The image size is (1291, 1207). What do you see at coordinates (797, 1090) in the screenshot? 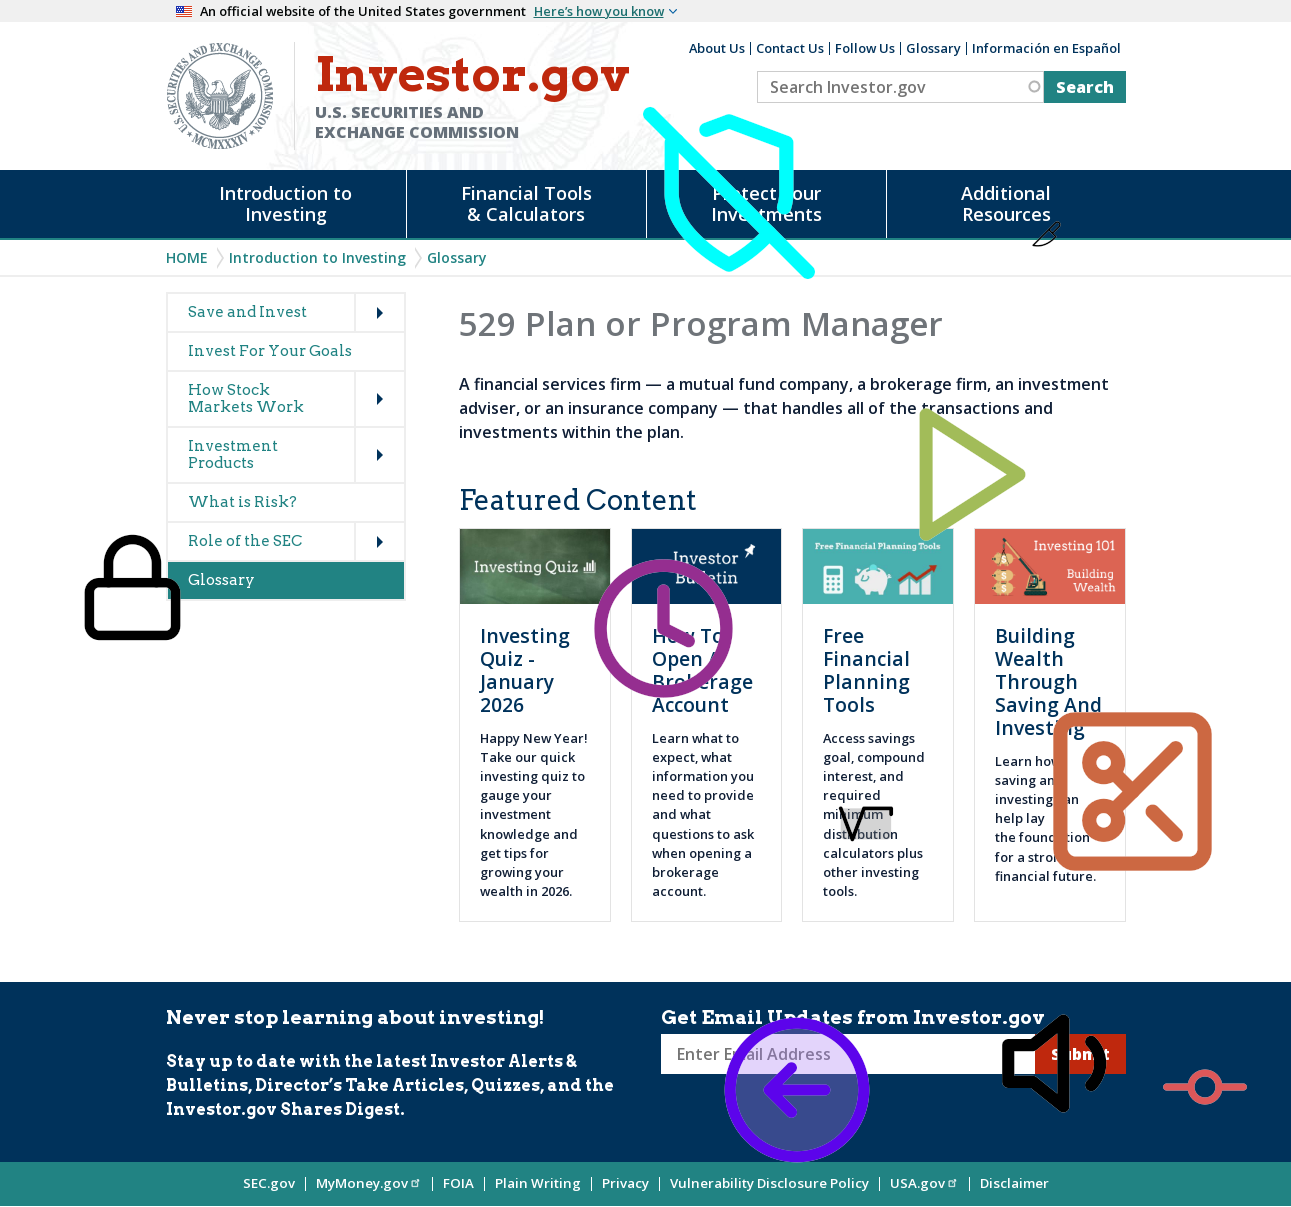
I see `go back to the previous screen` at bounding box center [797, 1090].